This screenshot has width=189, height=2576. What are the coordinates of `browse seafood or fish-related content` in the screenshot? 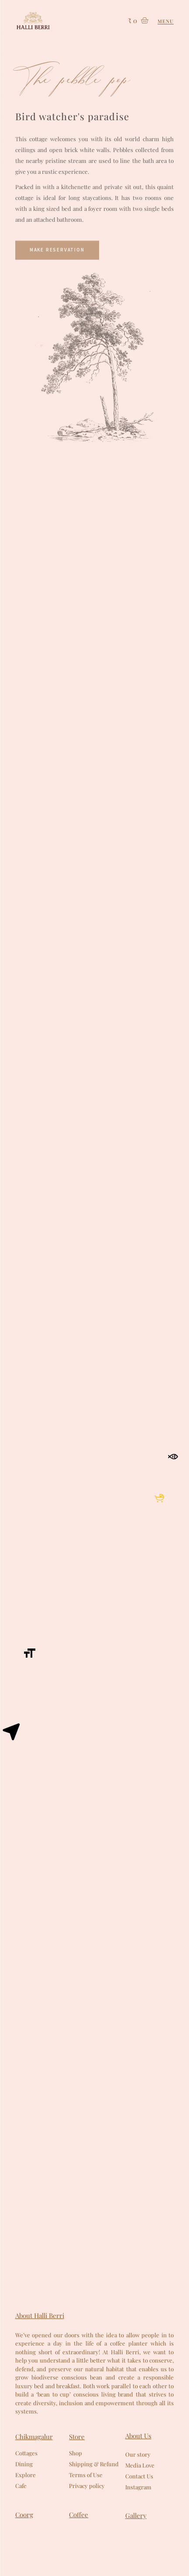 It's located at (173, 1456).